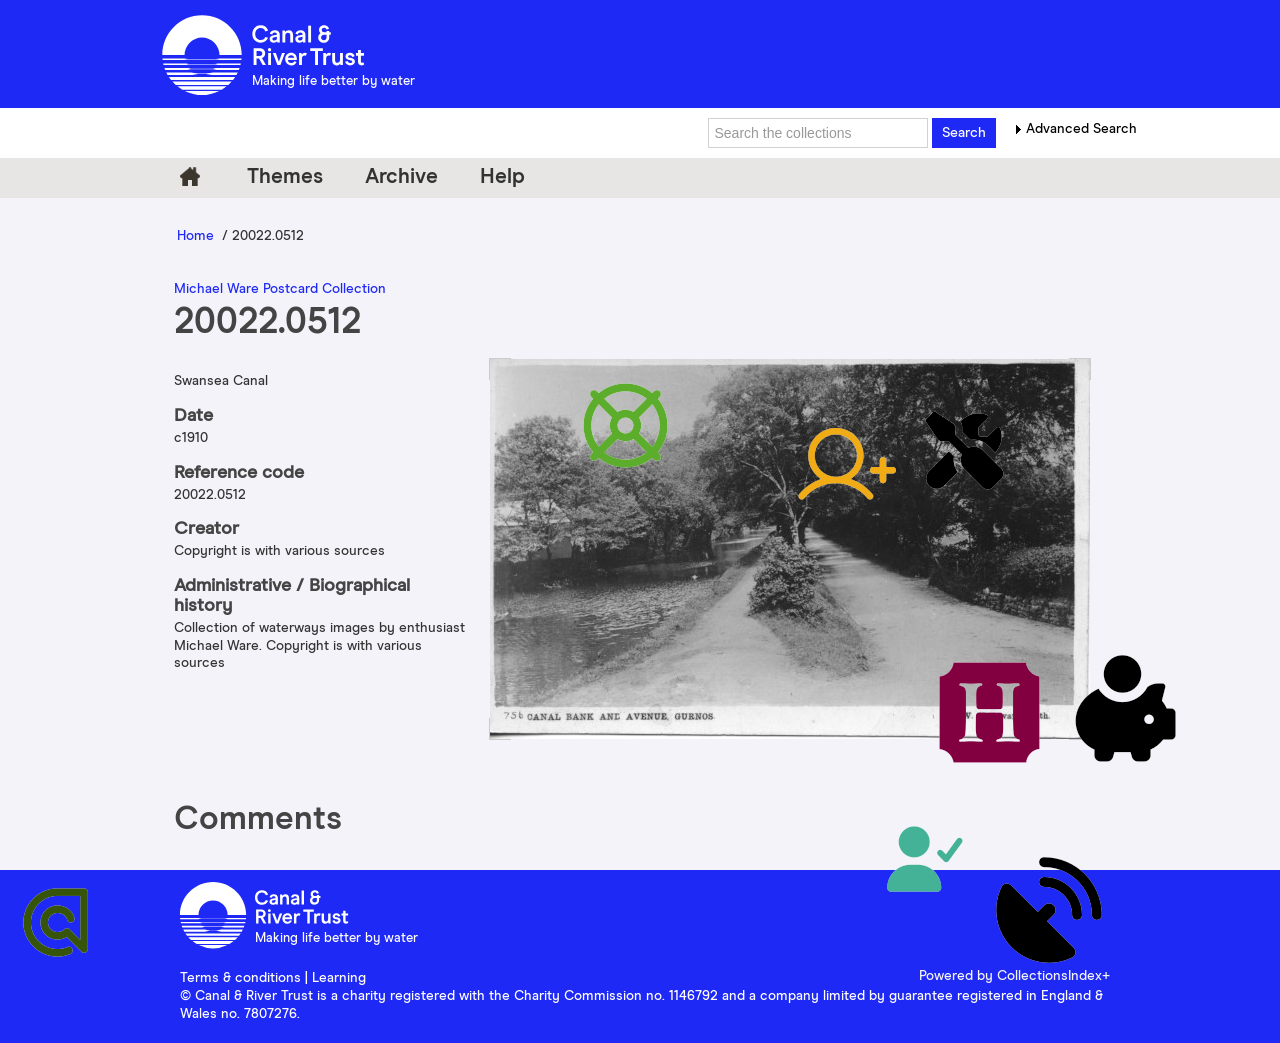 This screenshot has width=1280, height=1043. Describe the element at coordinates (1122, 711) in the screenshot. I see `access savings or budget features` at that location.